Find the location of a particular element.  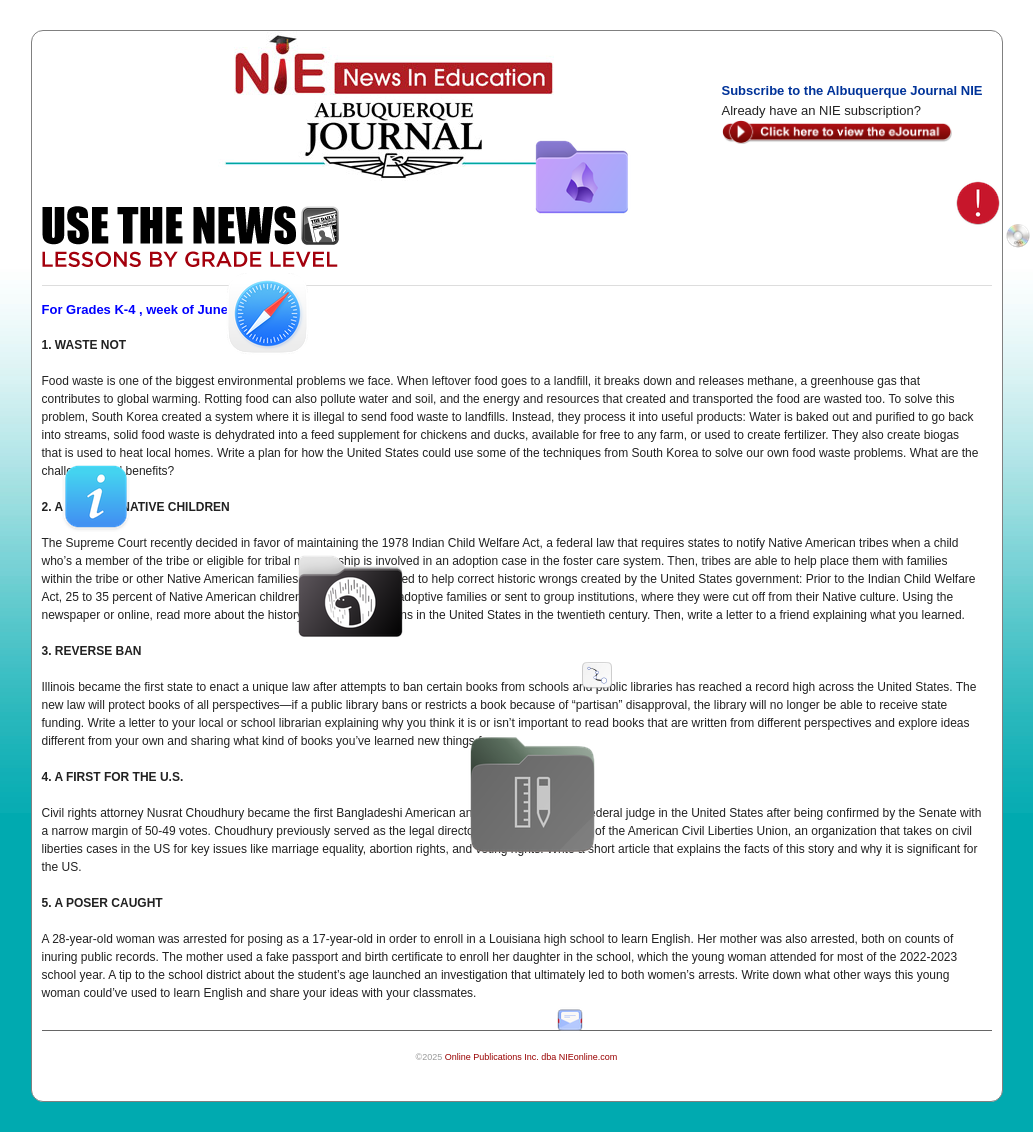

open obsidian vault folder is located at coordinates (581, 179).